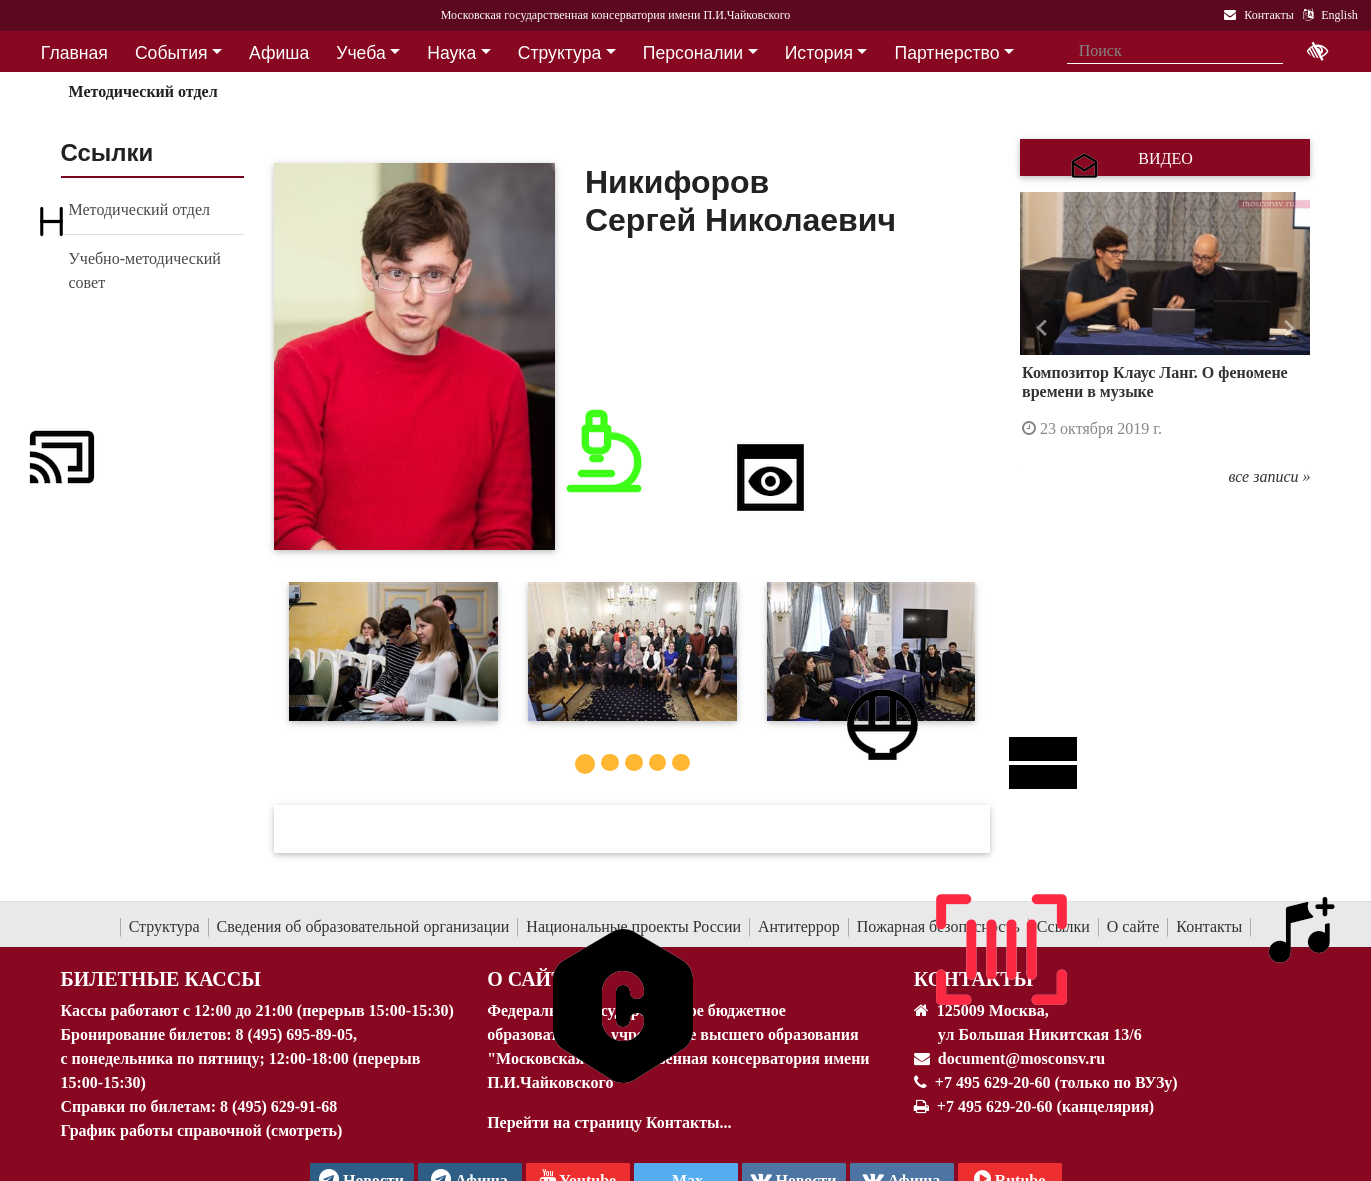 This screenshot has height=1181, width=1371. Describe the element at coordinates (770, 477) in the screenshot. I see `preview file or document before opening` at that location.